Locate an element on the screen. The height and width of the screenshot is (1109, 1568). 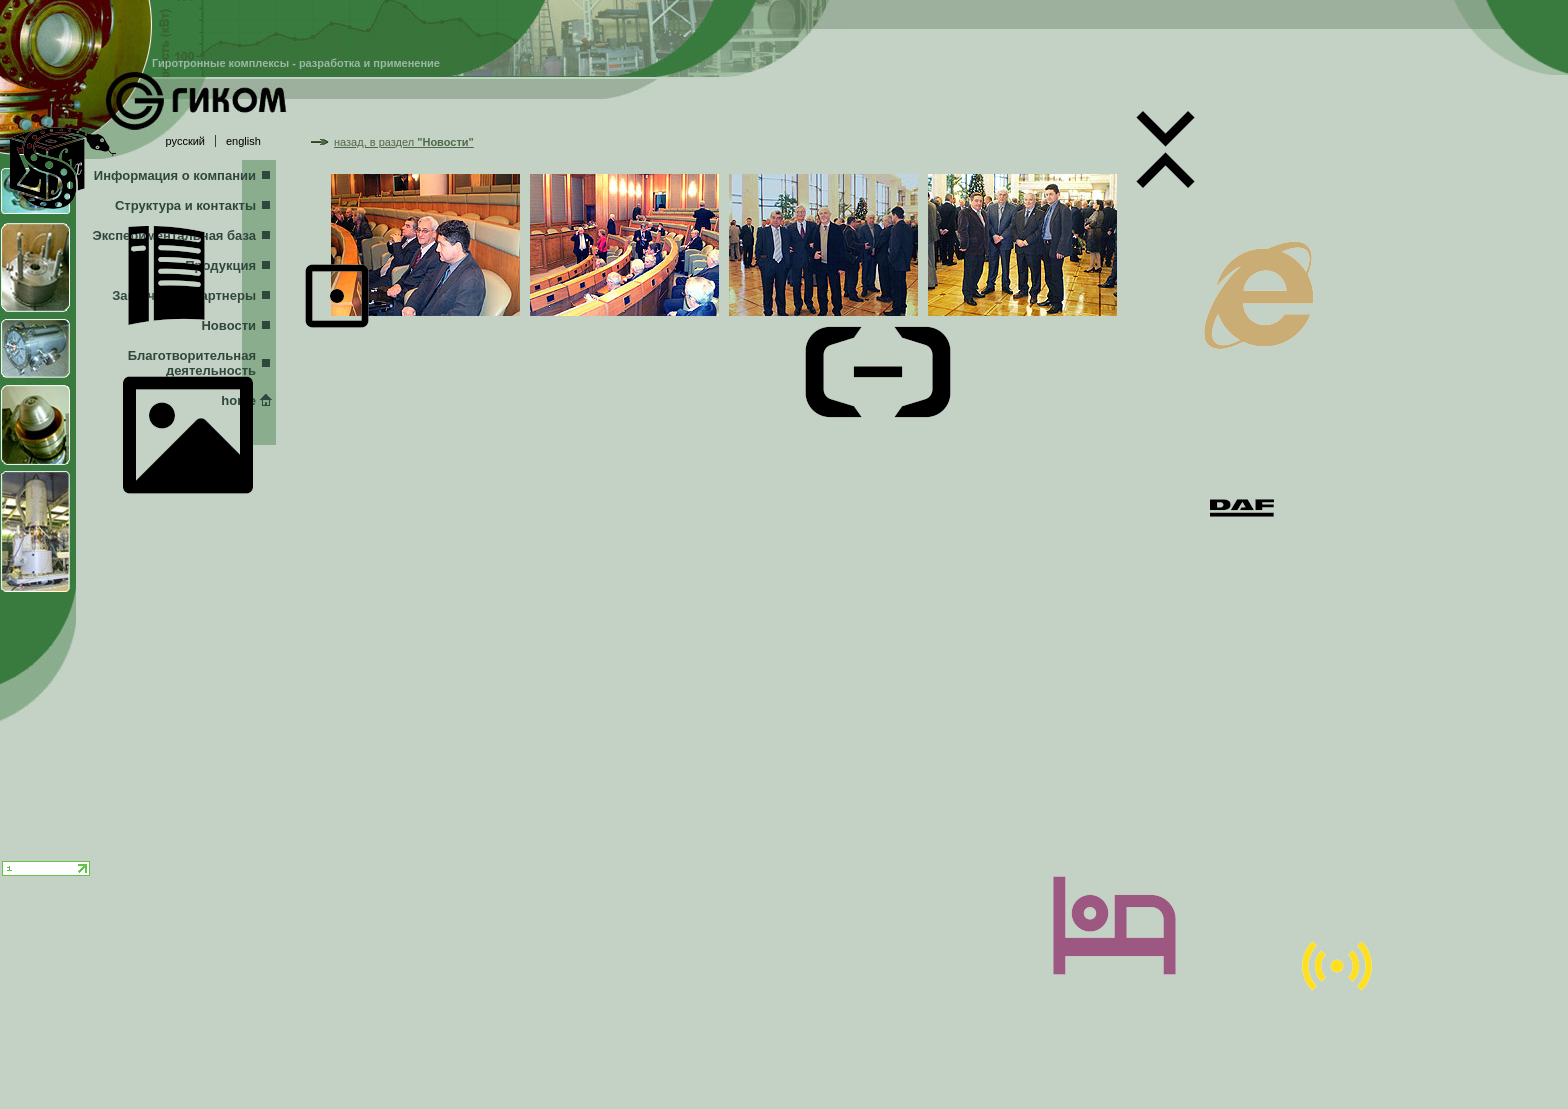
access Read the Docs documentation platform is located at coordinates (166, 275).